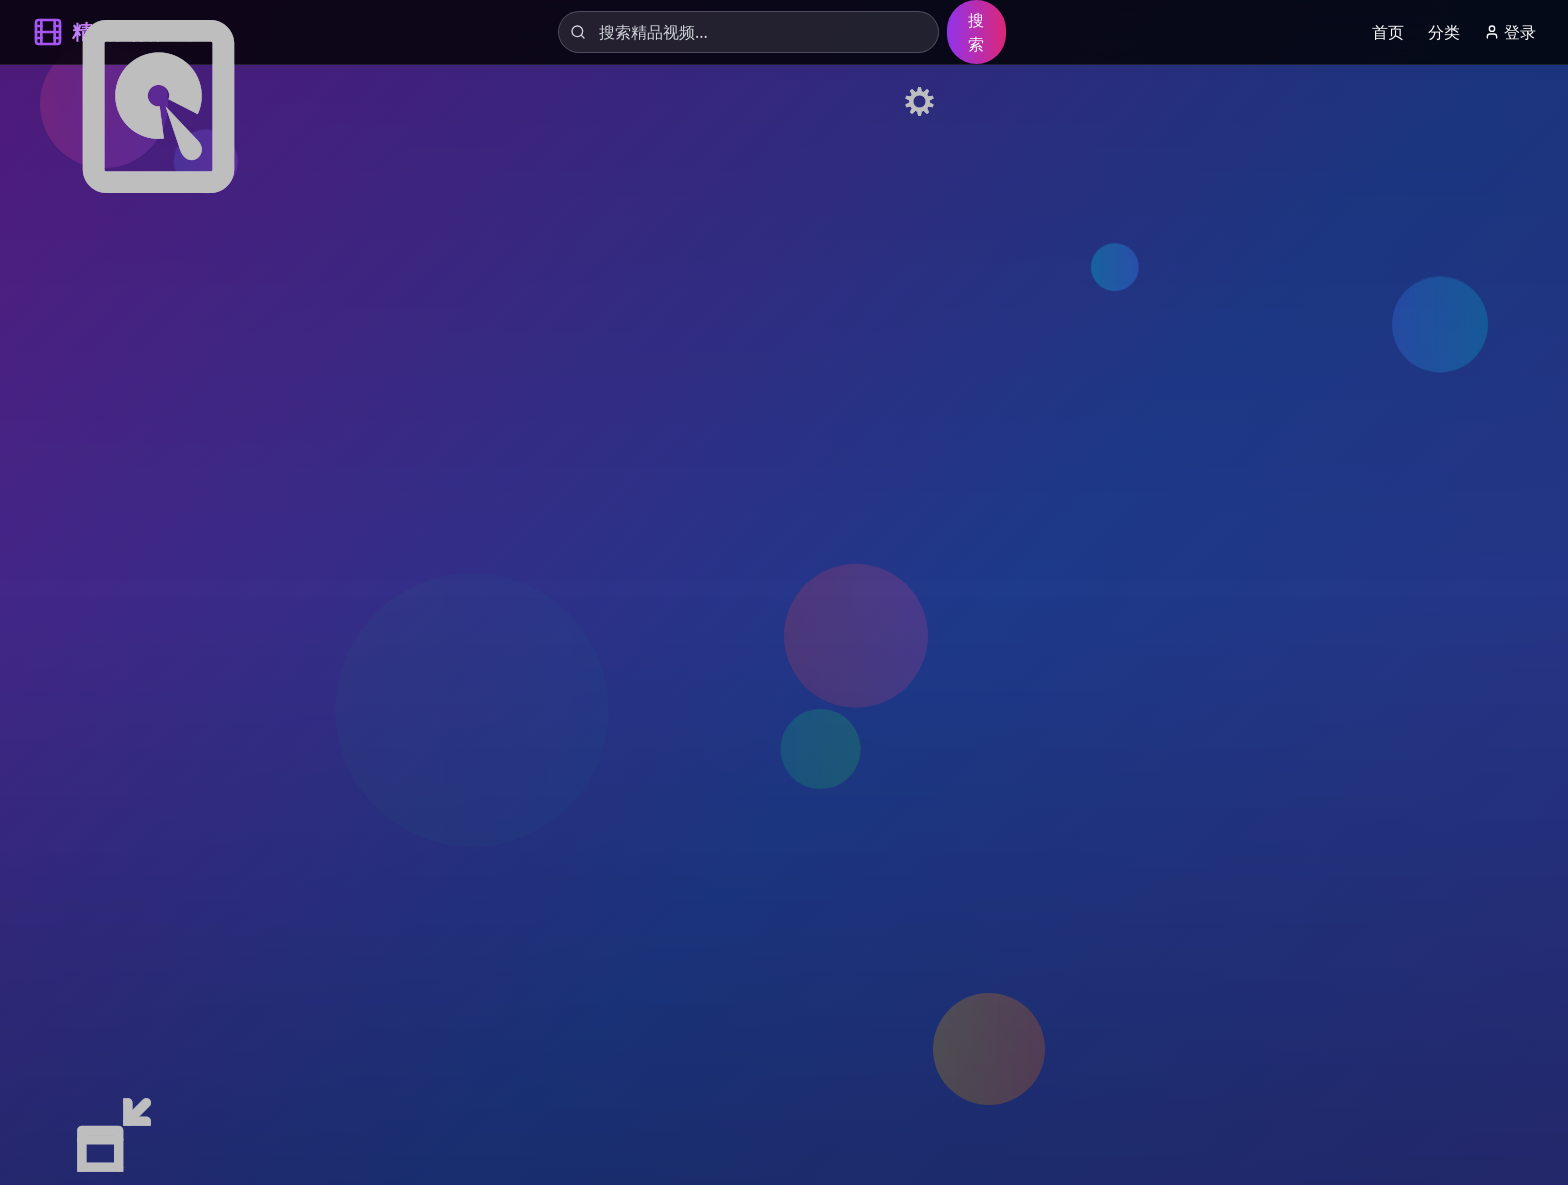  Describe the element at coordinates (158, 106) in the screenshot. I see `access zip drive or removable media` at that location.